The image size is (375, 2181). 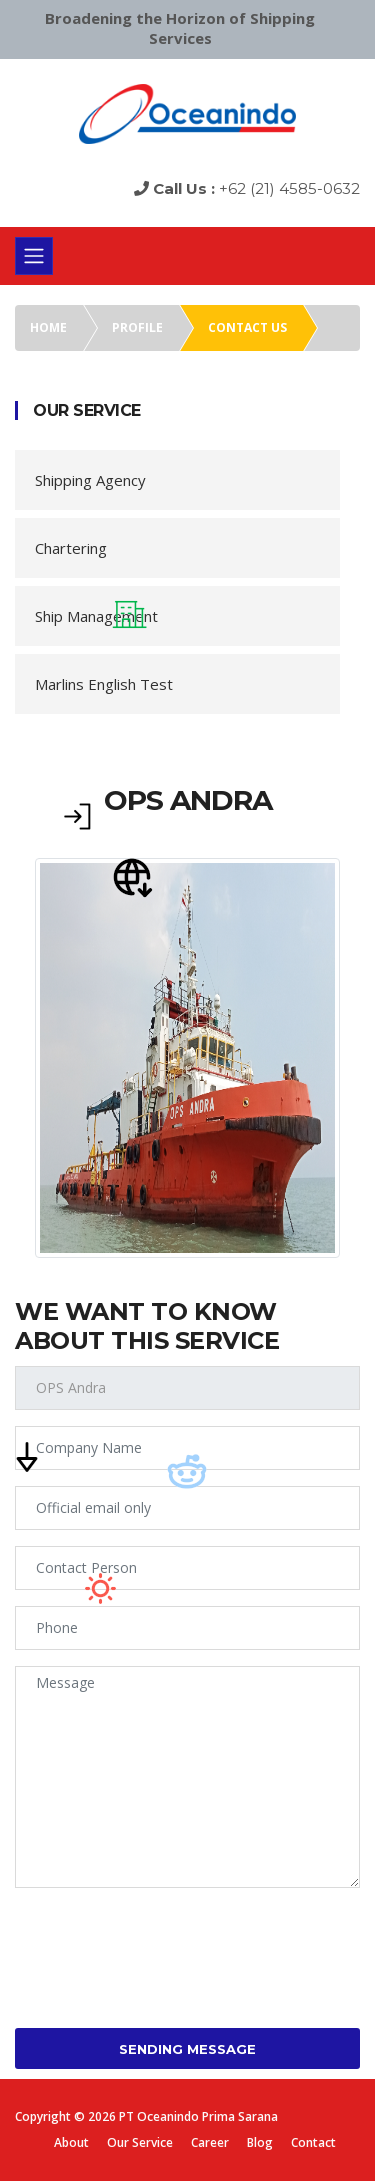 What do you see at coordinates (100, 1588) in the screenshot?
I see `toggle light mode or theme` at bounding box center [100, 1588].